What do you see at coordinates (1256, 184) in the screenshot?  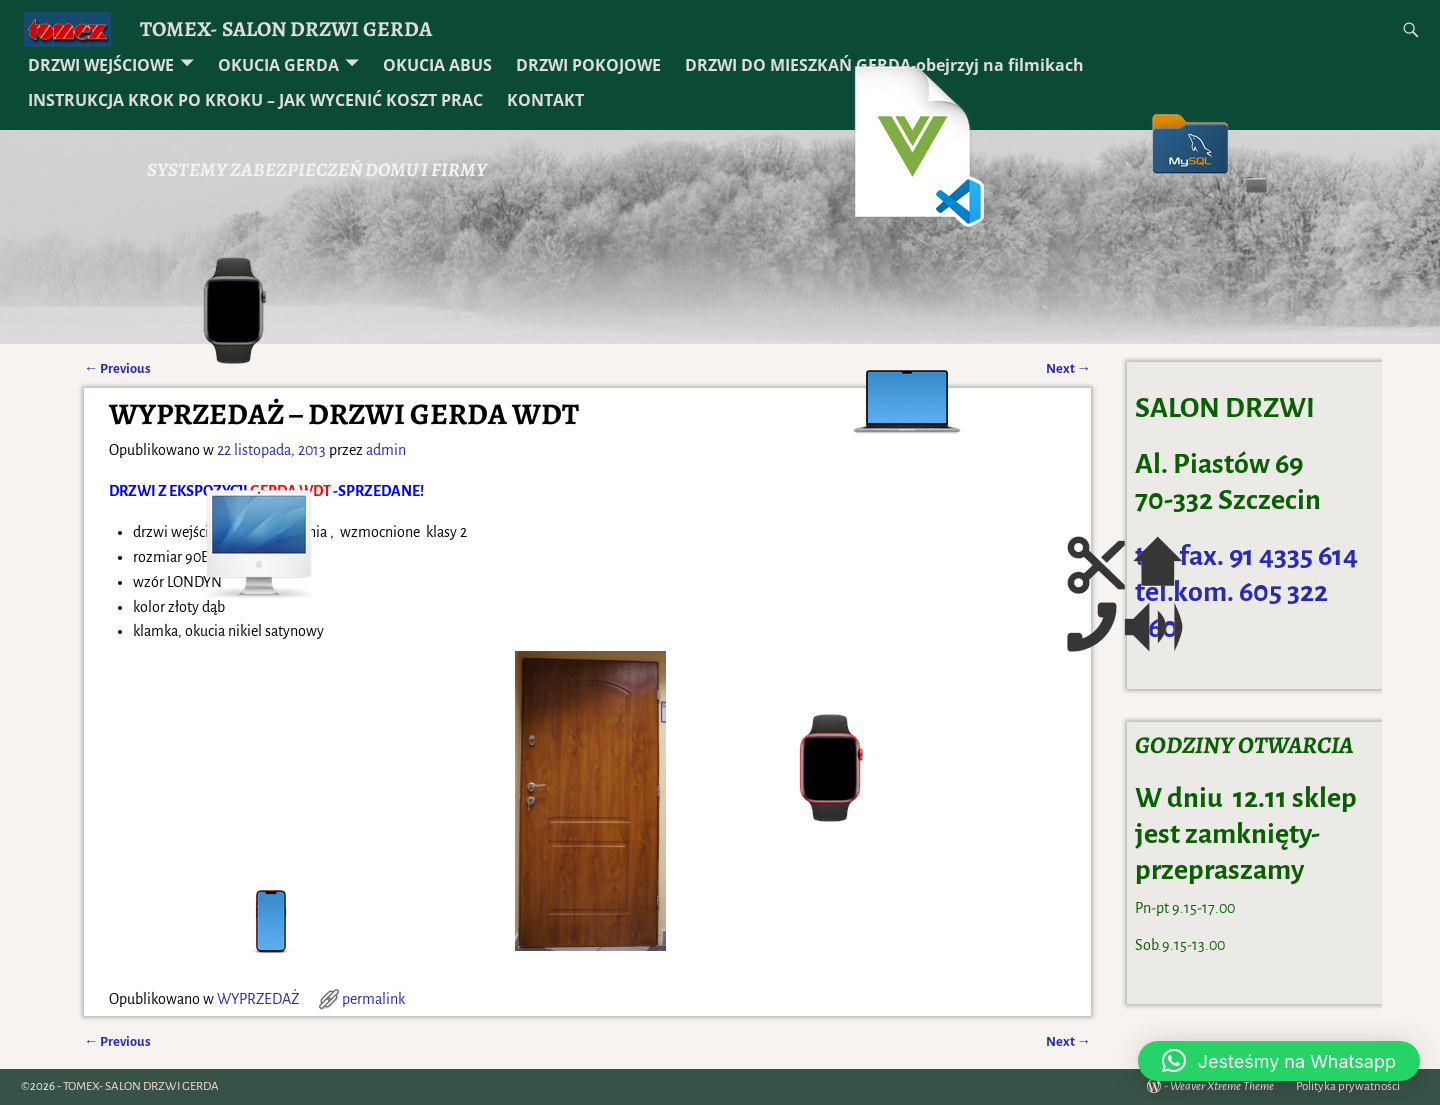 I see `open desktop folder` at bounding box center [1256, 184].